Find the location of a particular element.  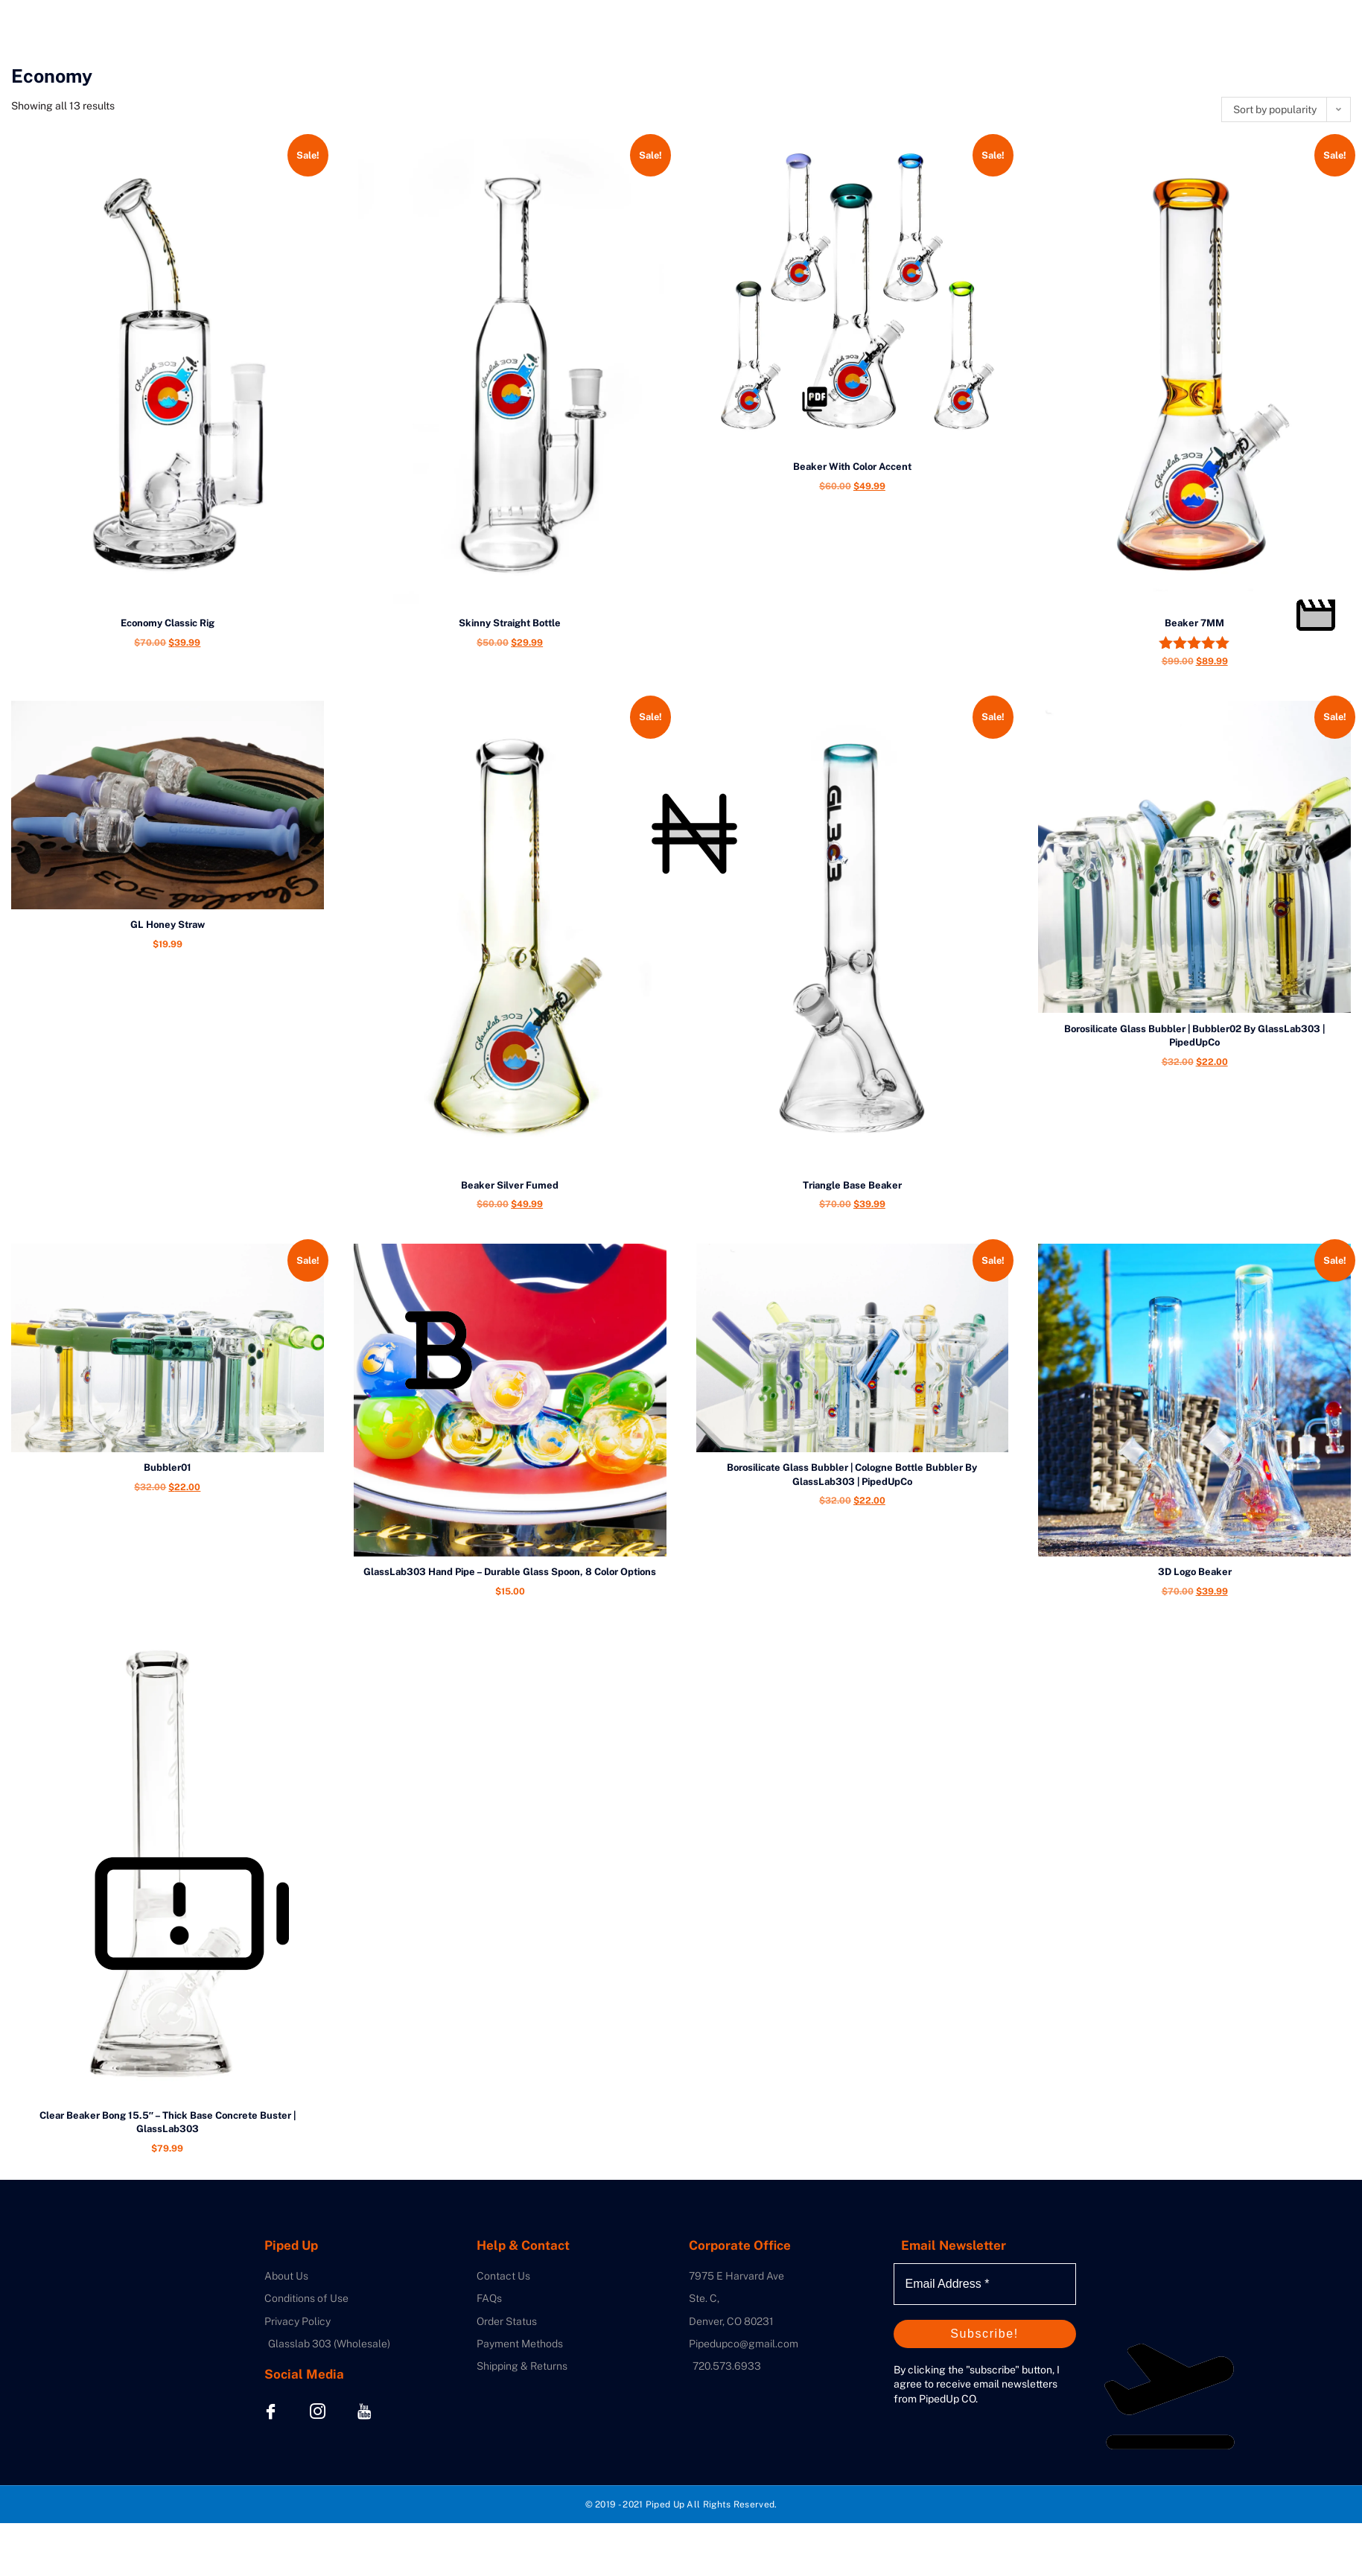

view or select Nigerian naira currency is located at coordinates (694, 833).